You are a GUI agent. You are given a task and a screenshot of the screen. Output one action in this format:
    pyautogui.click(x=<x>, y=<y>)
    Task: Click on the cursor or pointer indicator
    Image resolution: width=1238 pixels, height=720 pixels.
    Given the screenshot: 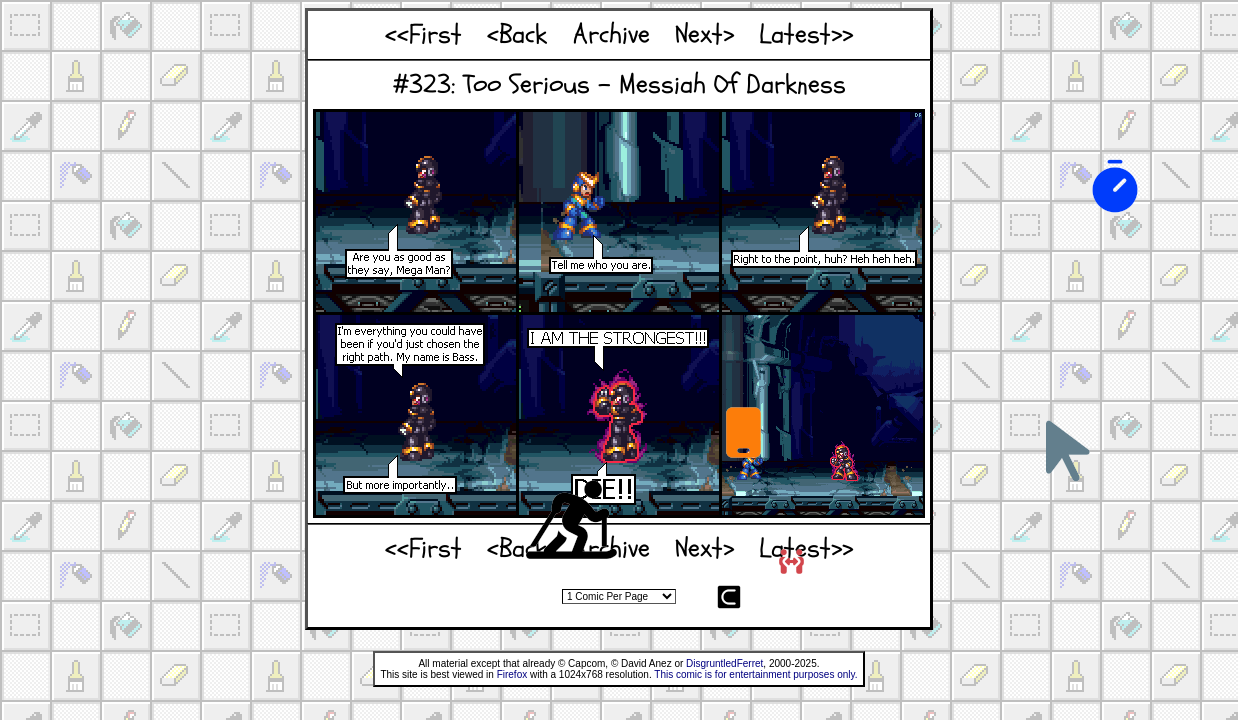 What is the action you would take?
    pyautogui.click(x=1065, y=451)
    